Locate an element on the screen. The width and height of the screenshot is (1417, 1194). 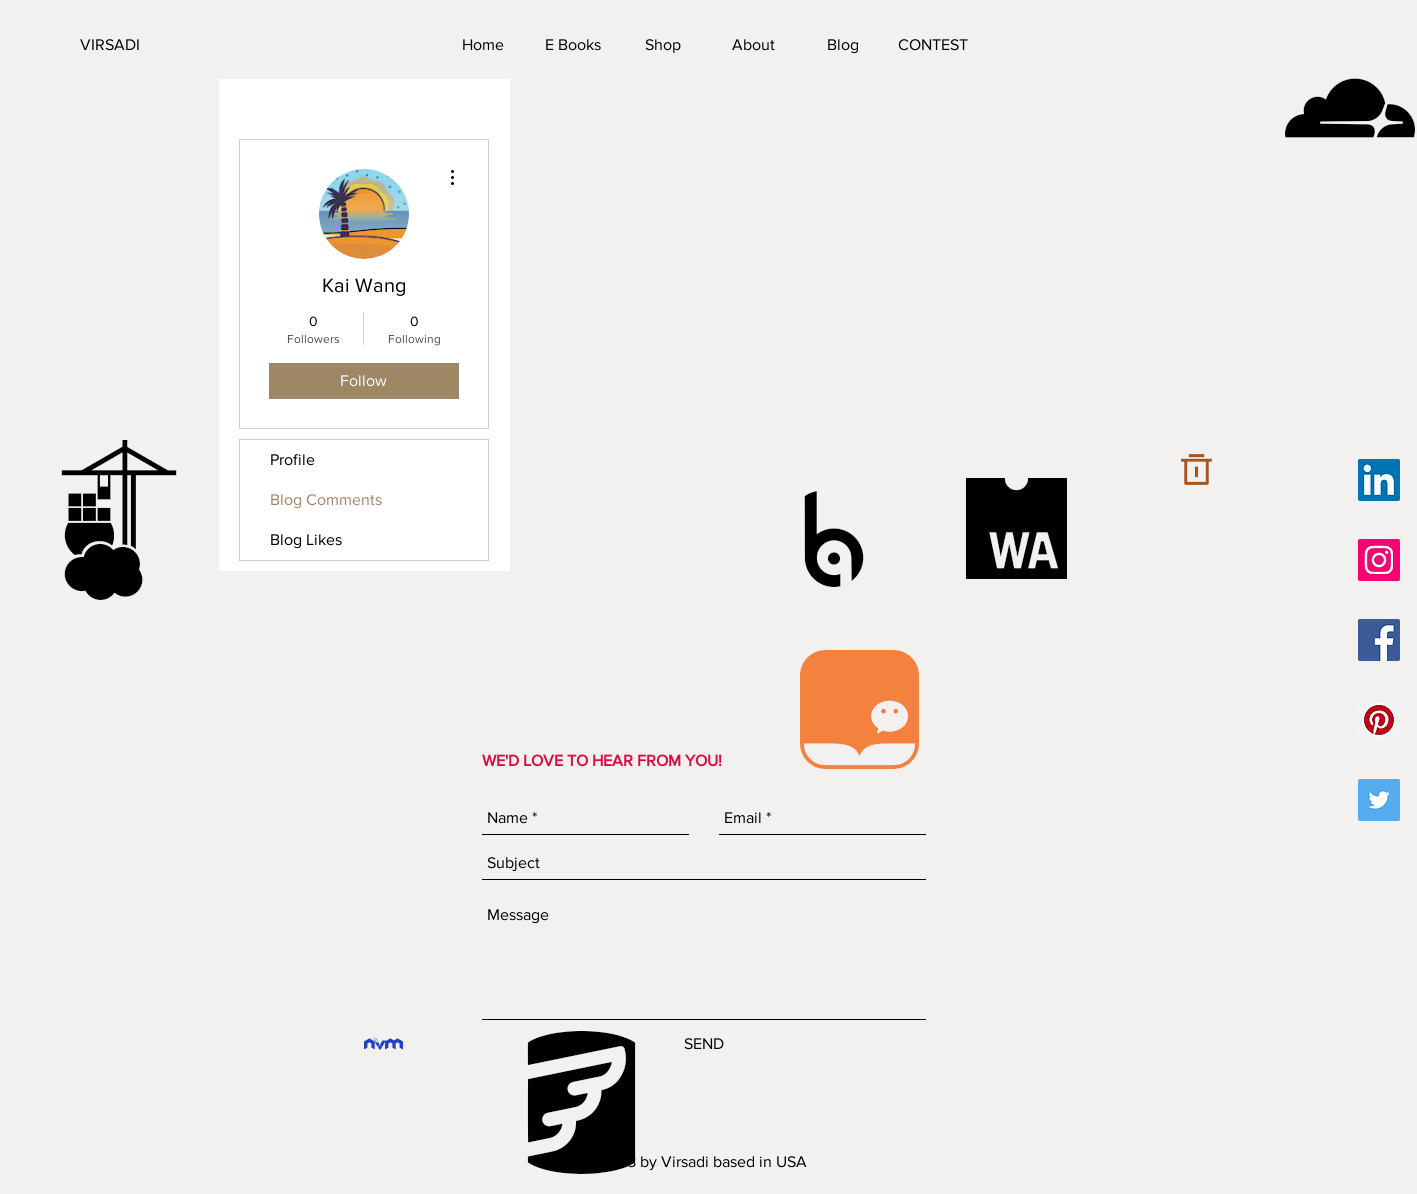
webassembly technology or framework indicator is located at coordinates (1016, 528).